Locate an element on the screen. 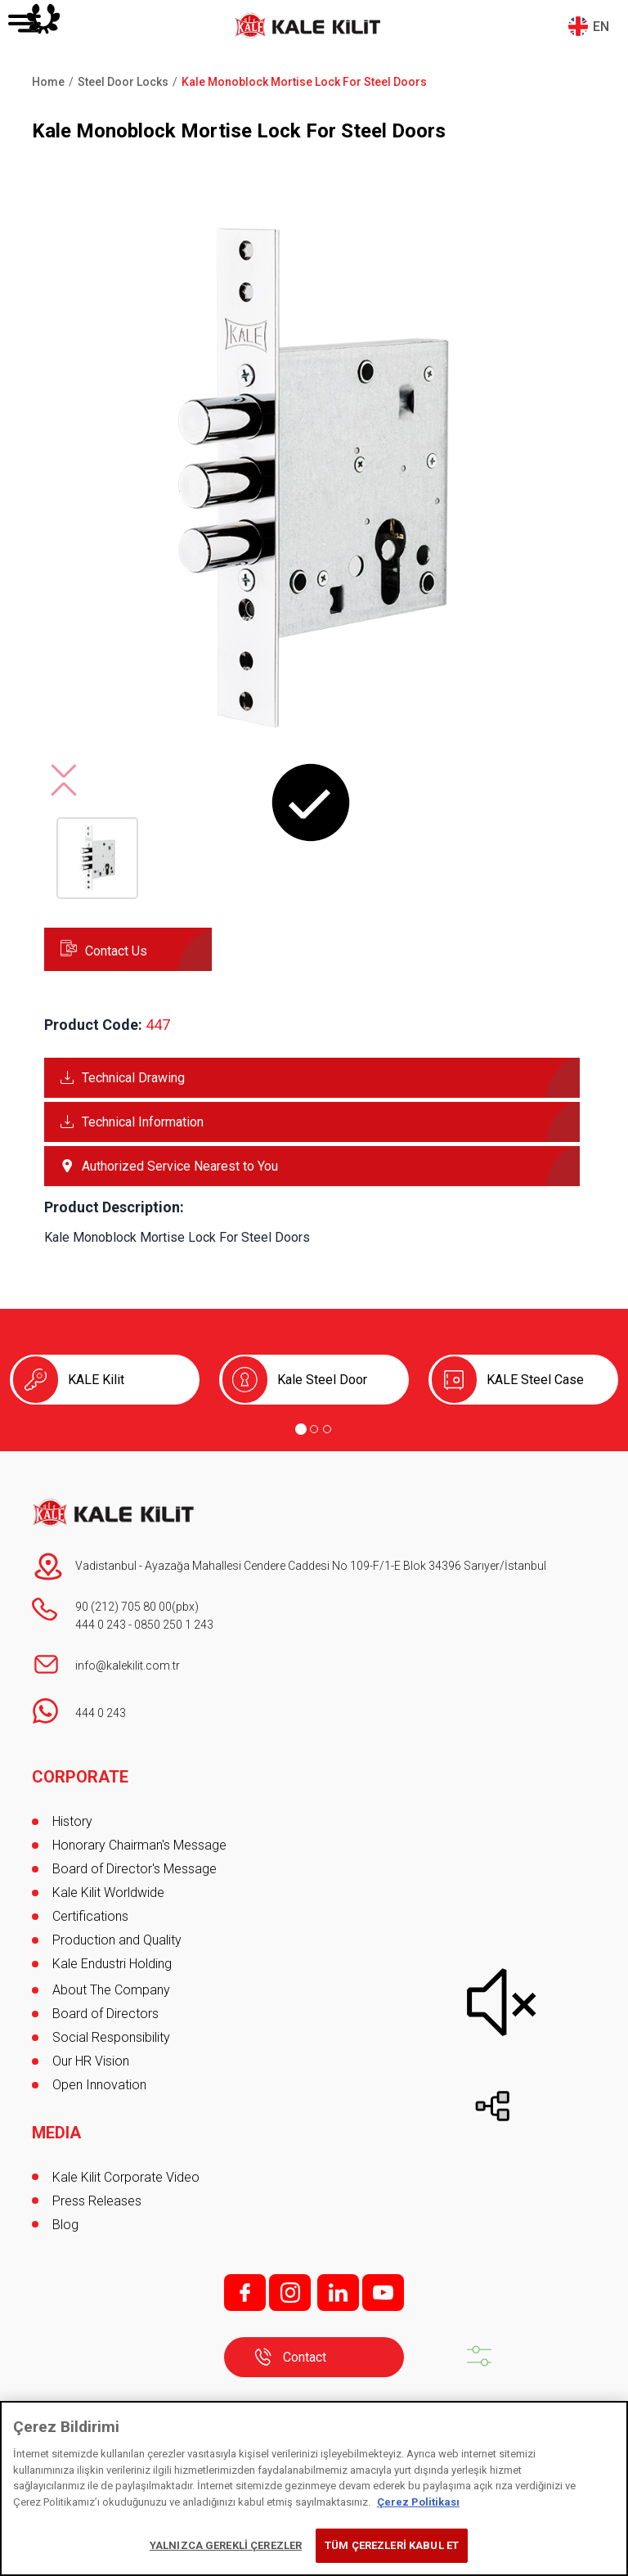 The height and width of the screenshot is (2576, 628). adjust settings or preferences is located at coordinates (479, 2356).